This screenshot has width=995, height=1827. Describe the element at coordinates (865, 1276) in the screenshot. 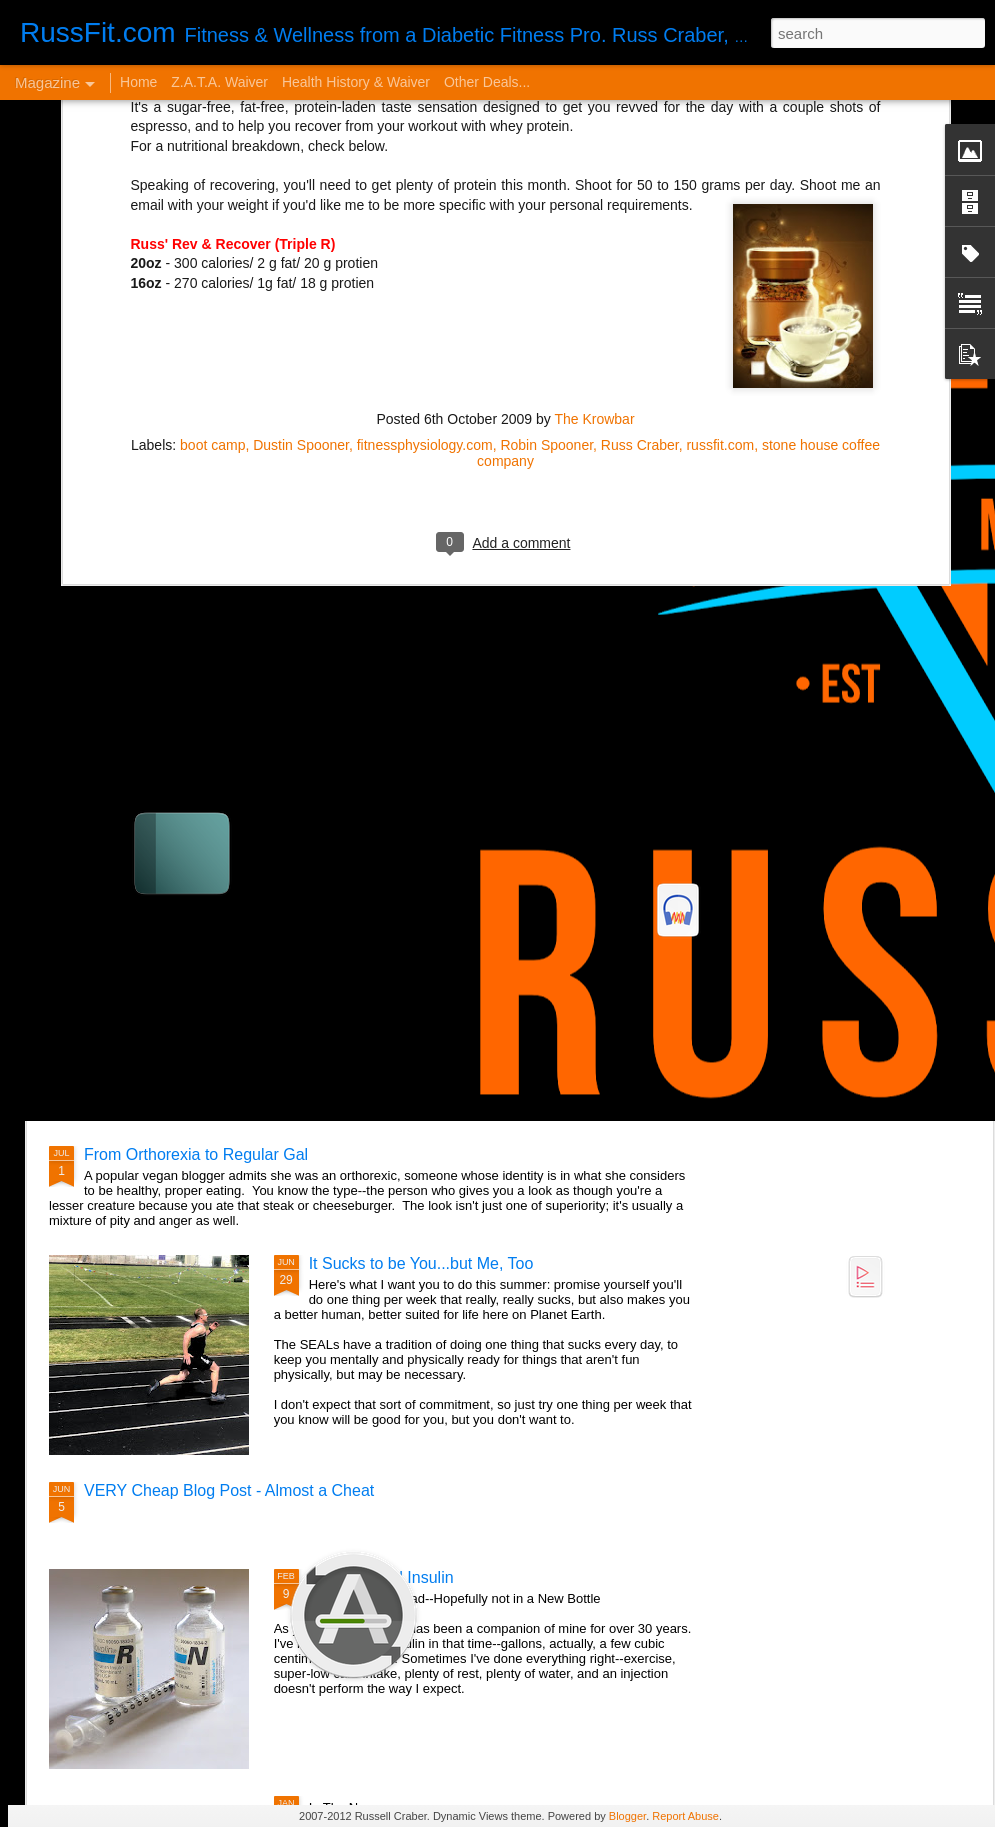

I see `open a playlist file` at that location.